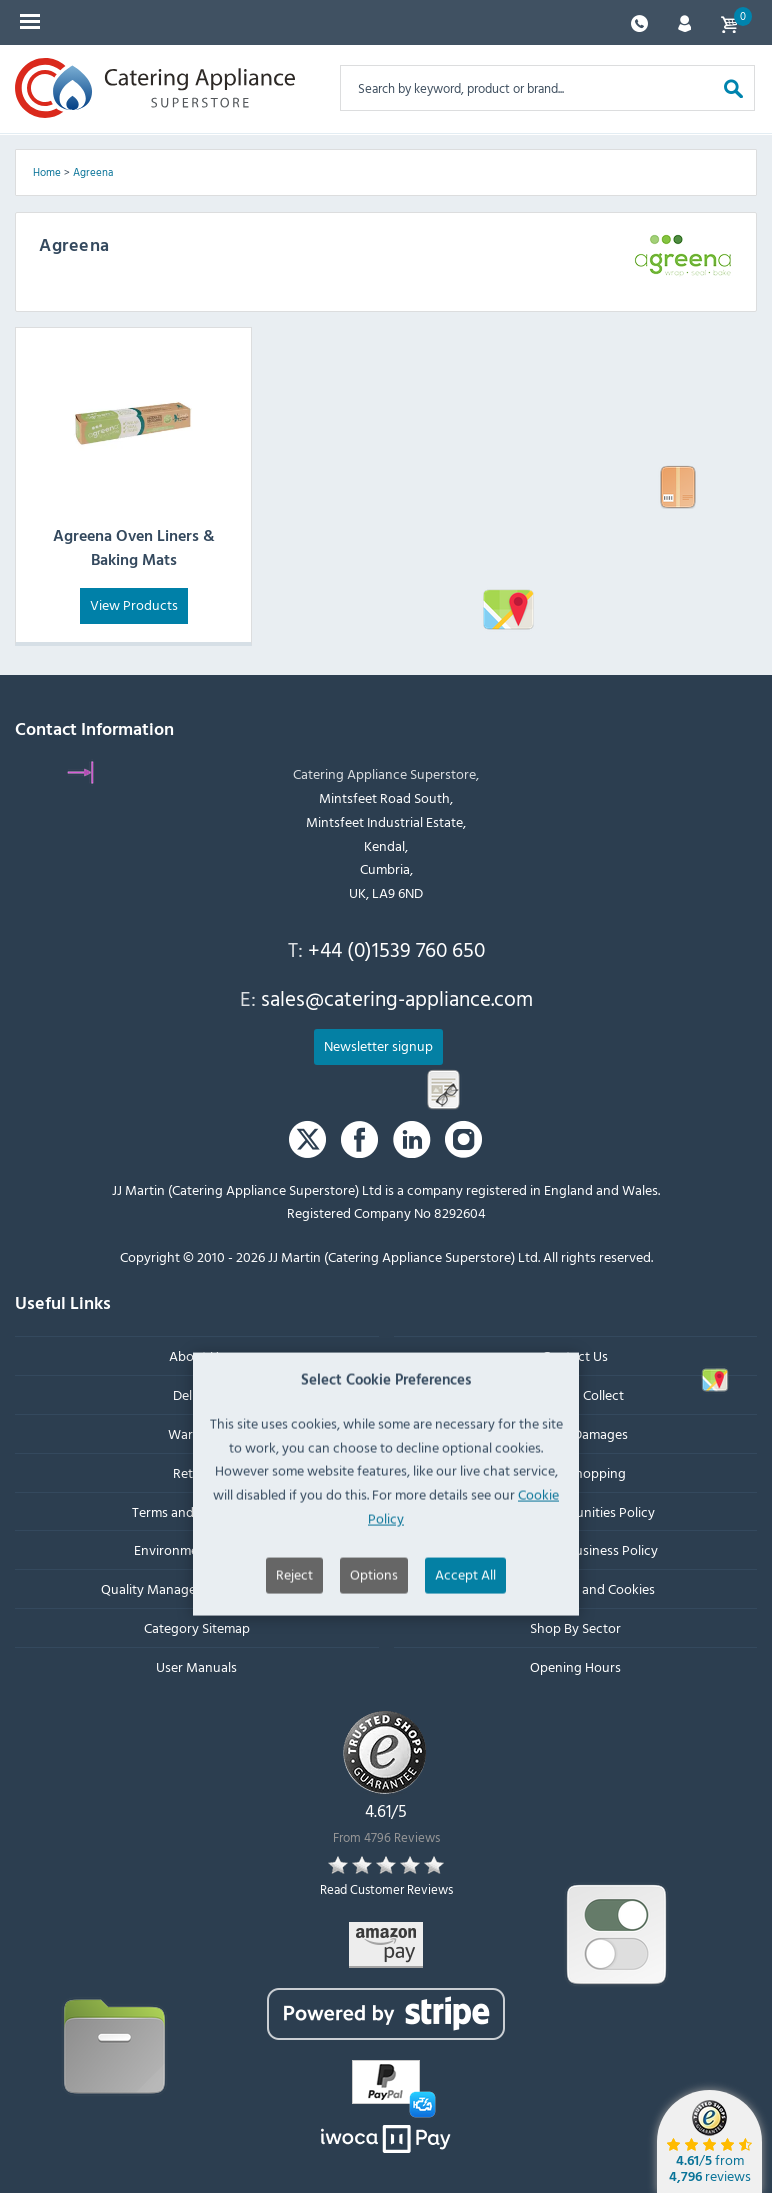  I want to click on open desktop preferences or settings, so click(616, 1934).